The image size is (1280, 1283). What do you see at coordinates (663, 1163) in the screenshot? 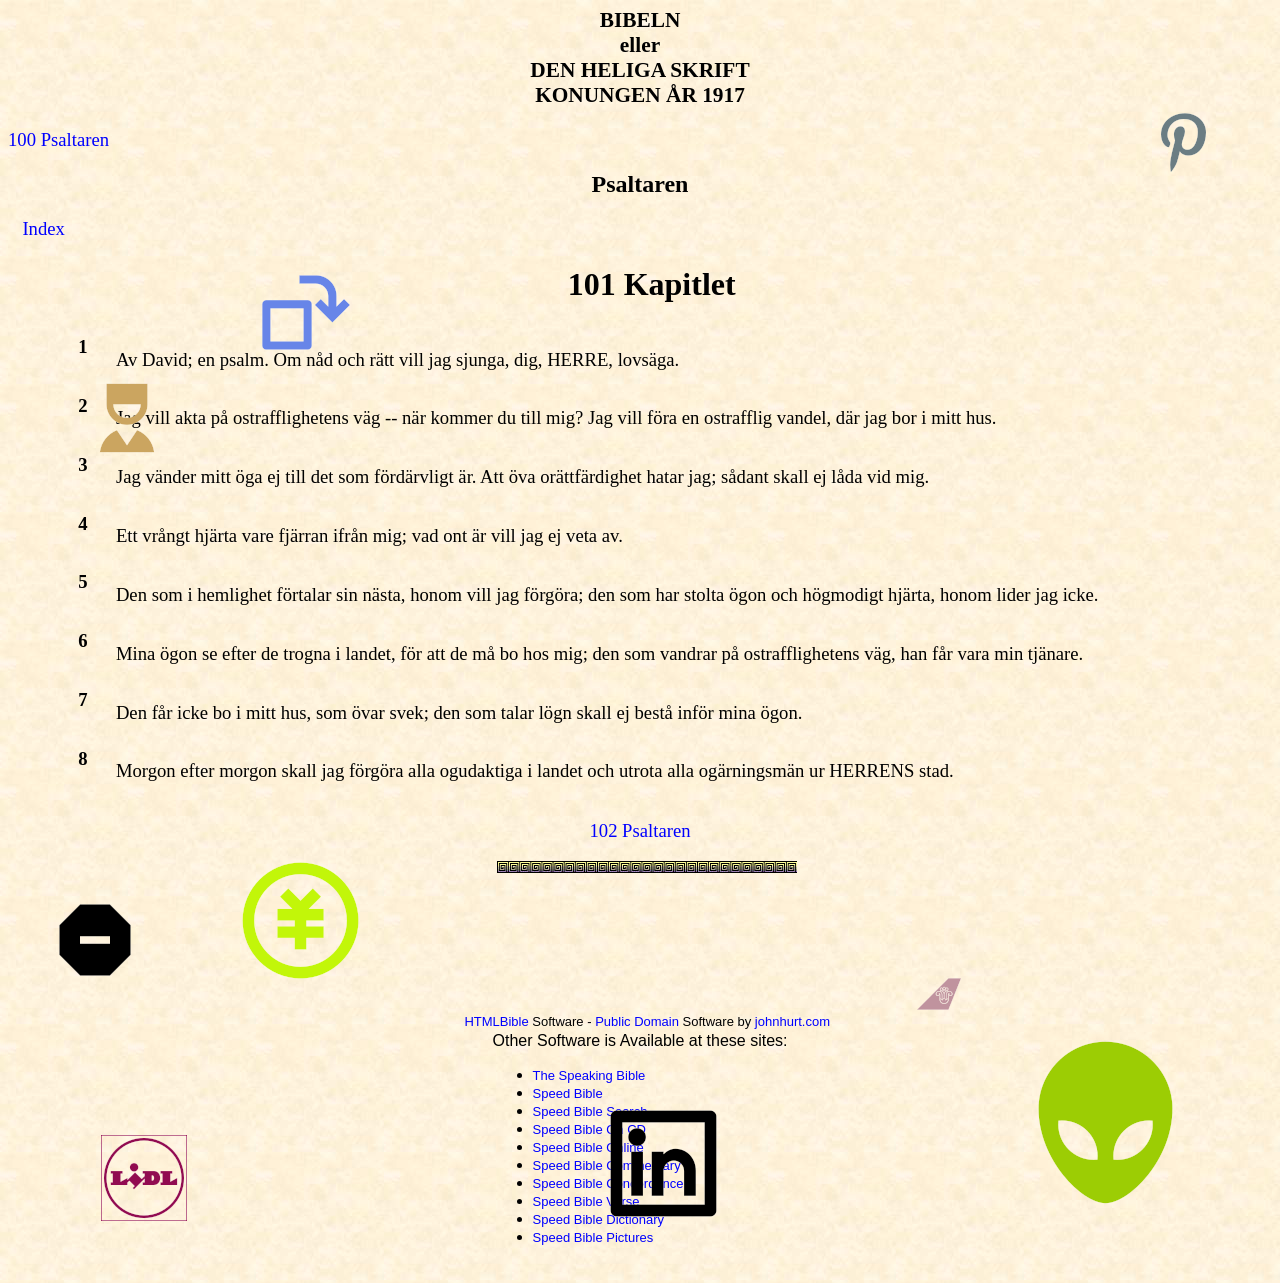
I see `open LinkedIn profile or page` at bounding box center [663, 1163].